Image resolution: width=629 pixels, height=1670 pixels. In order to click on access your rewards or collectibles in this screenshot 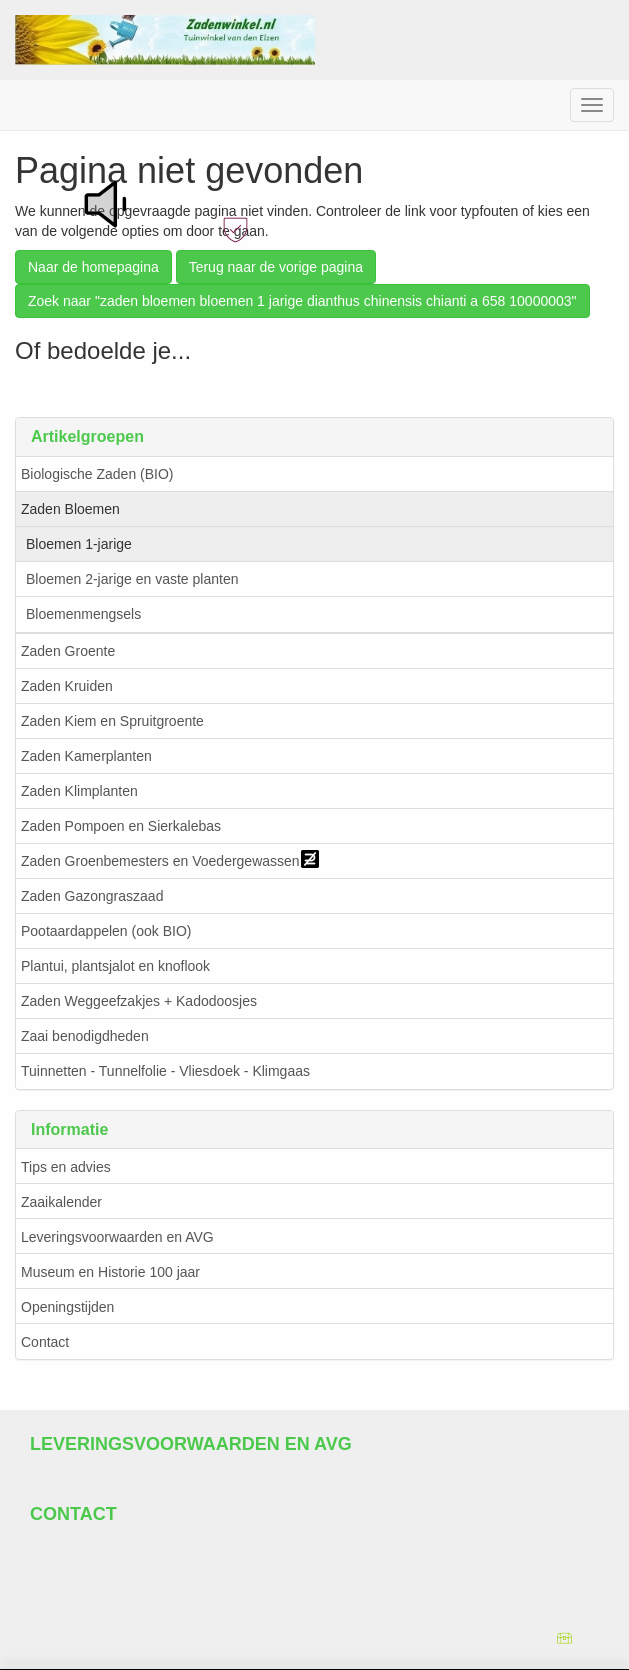, I will do `click(564, 1638)`.